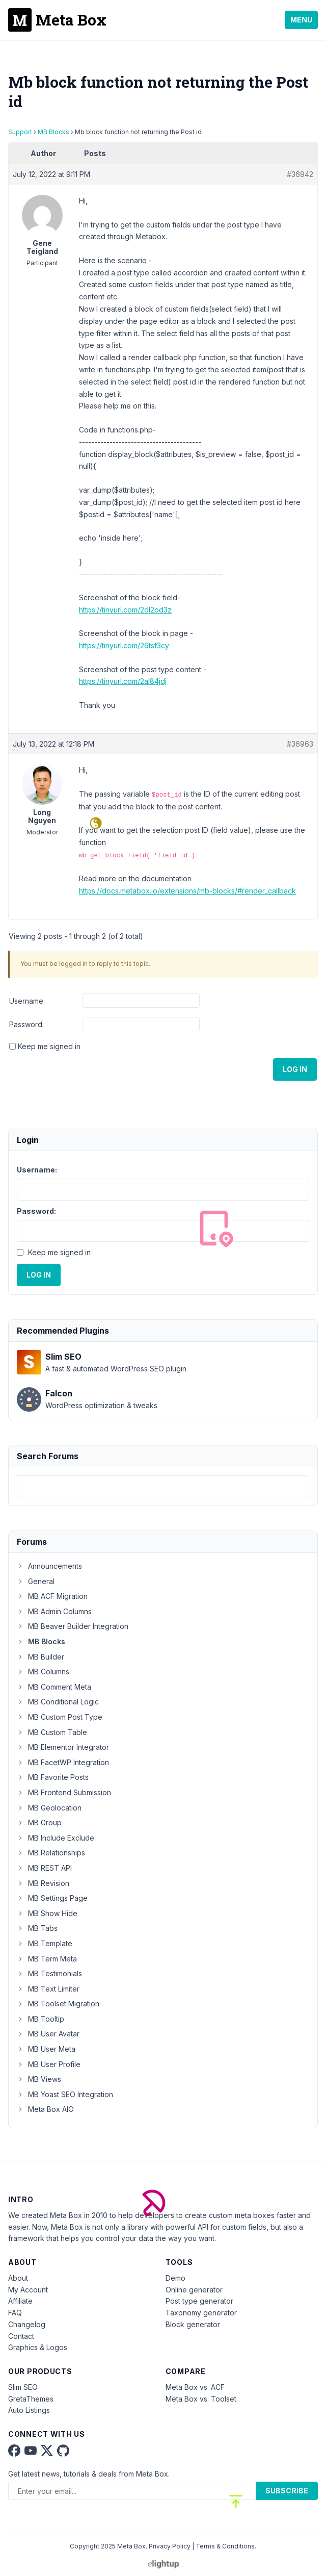  What do you see at coordinates (96, 823) in the screenshot?
I see `toggle balance or harmony mode` at bounding box center [96, 823].